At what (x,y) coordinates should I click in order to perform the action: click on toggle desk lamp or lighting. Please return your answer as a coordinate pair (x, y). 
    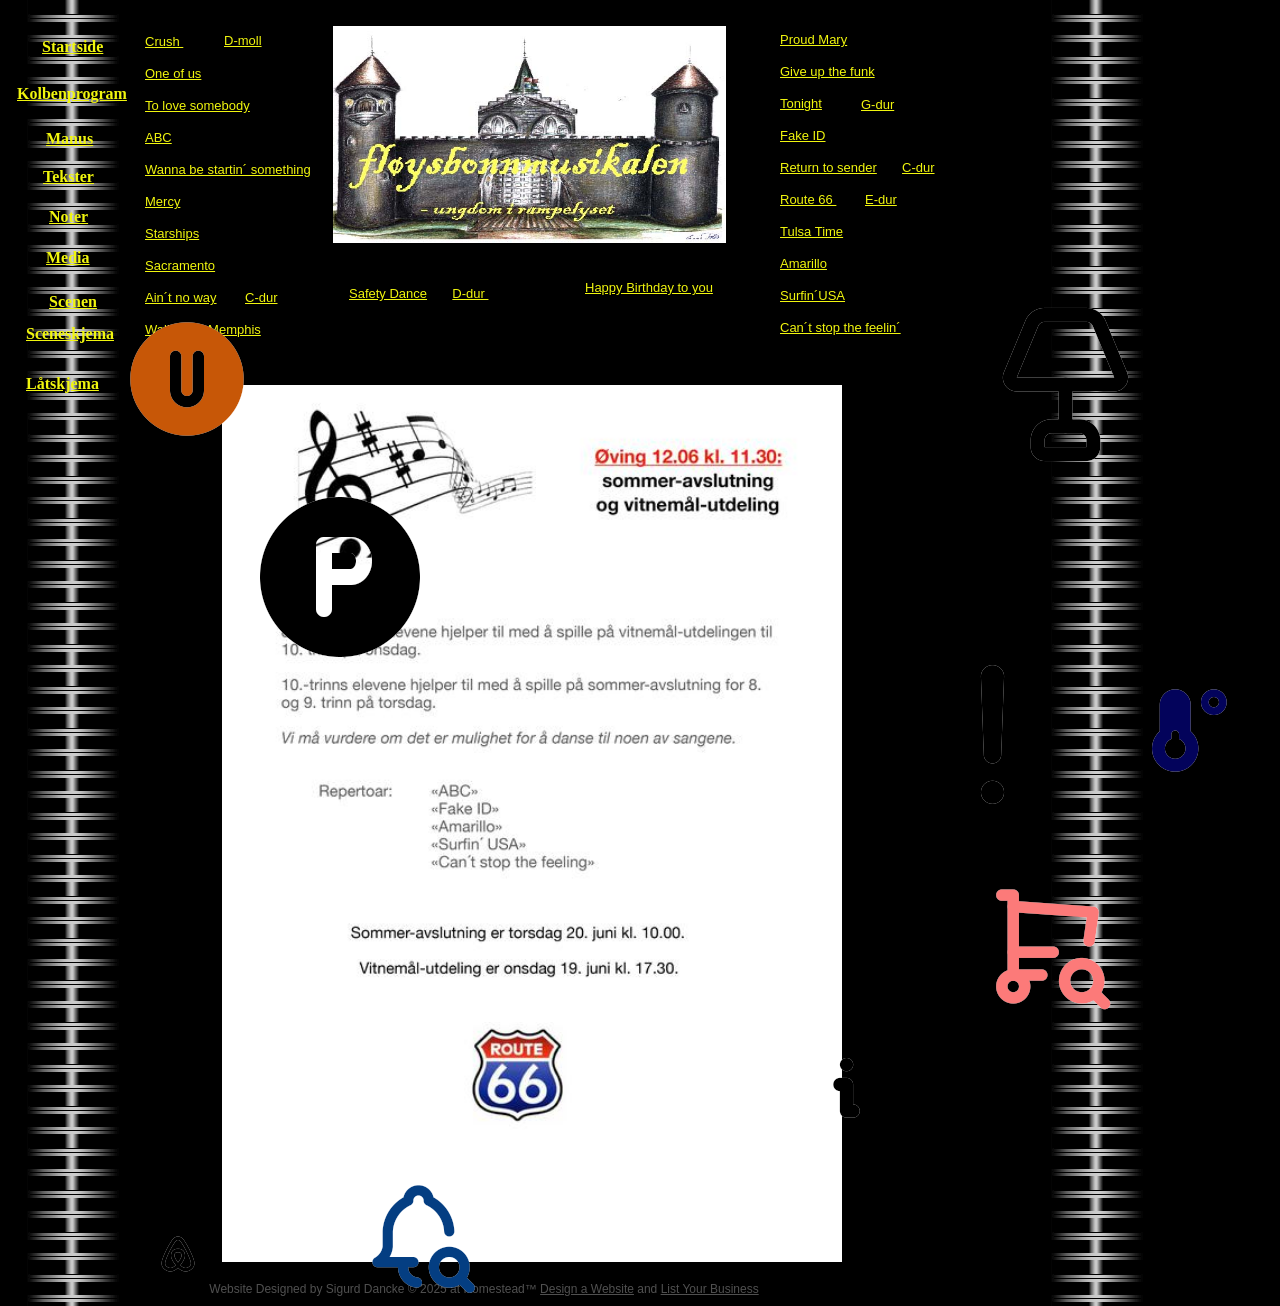
    Looking at the image, I should click on (1065, 384).